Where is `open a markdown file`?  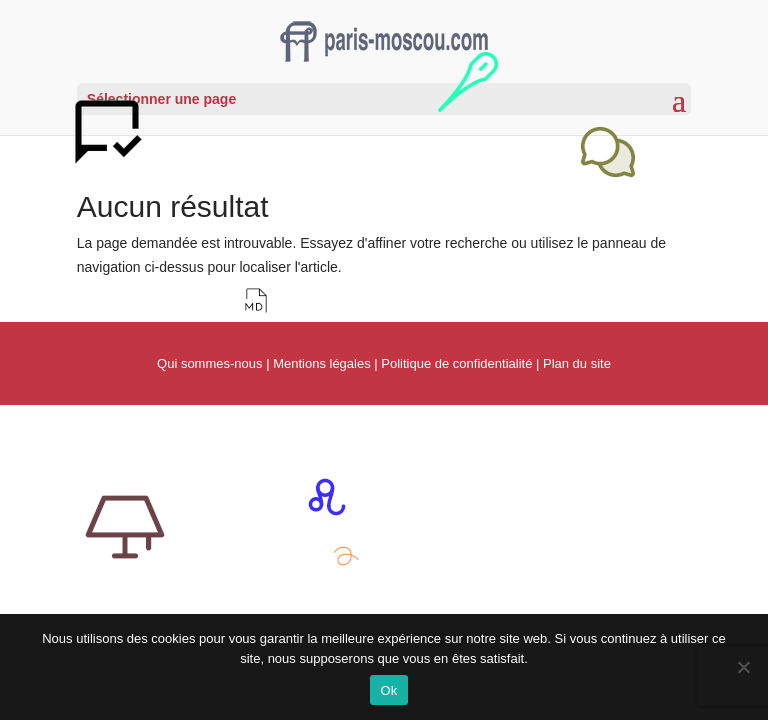 open a markdown file is located at coordinates (256, 300).